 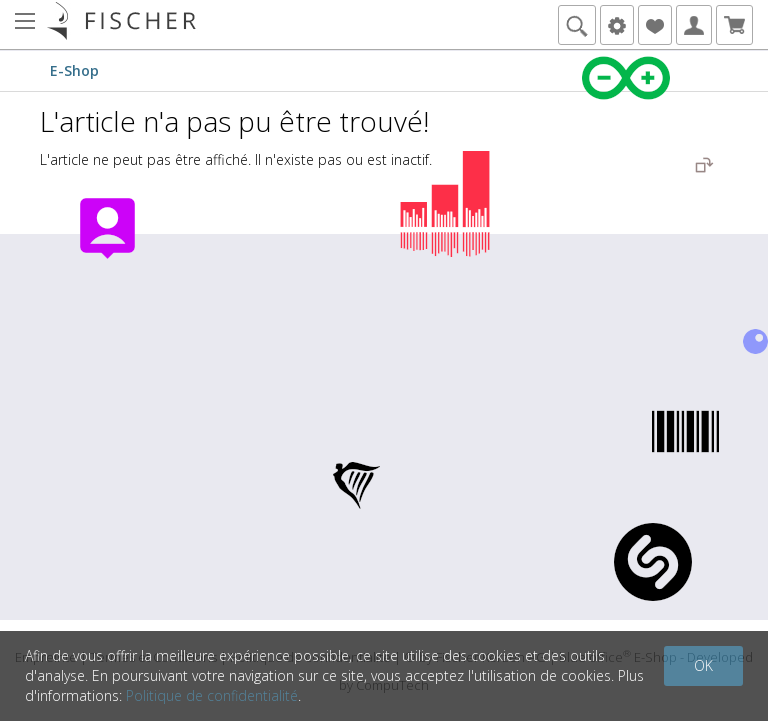 What do you see at coordinates (653, 562) in the screenshot?
I see `open Shazam to identify a song` at bounding box center [653, 562].